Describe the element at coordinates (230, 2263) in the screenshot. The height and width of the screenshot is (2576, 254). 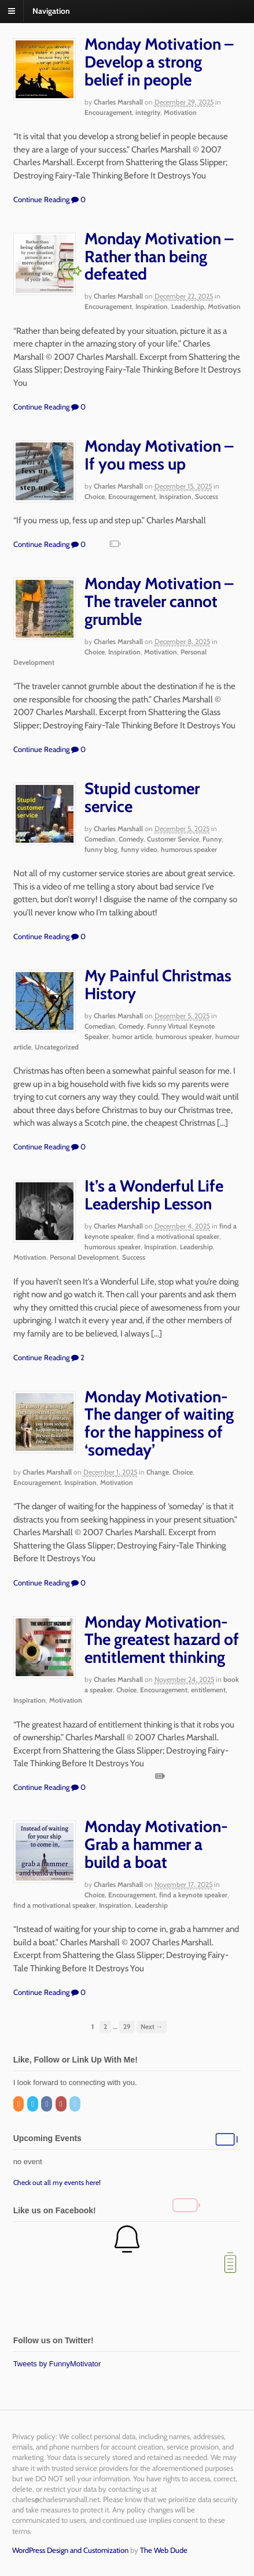
I see `indicates full battery charge` at that location.